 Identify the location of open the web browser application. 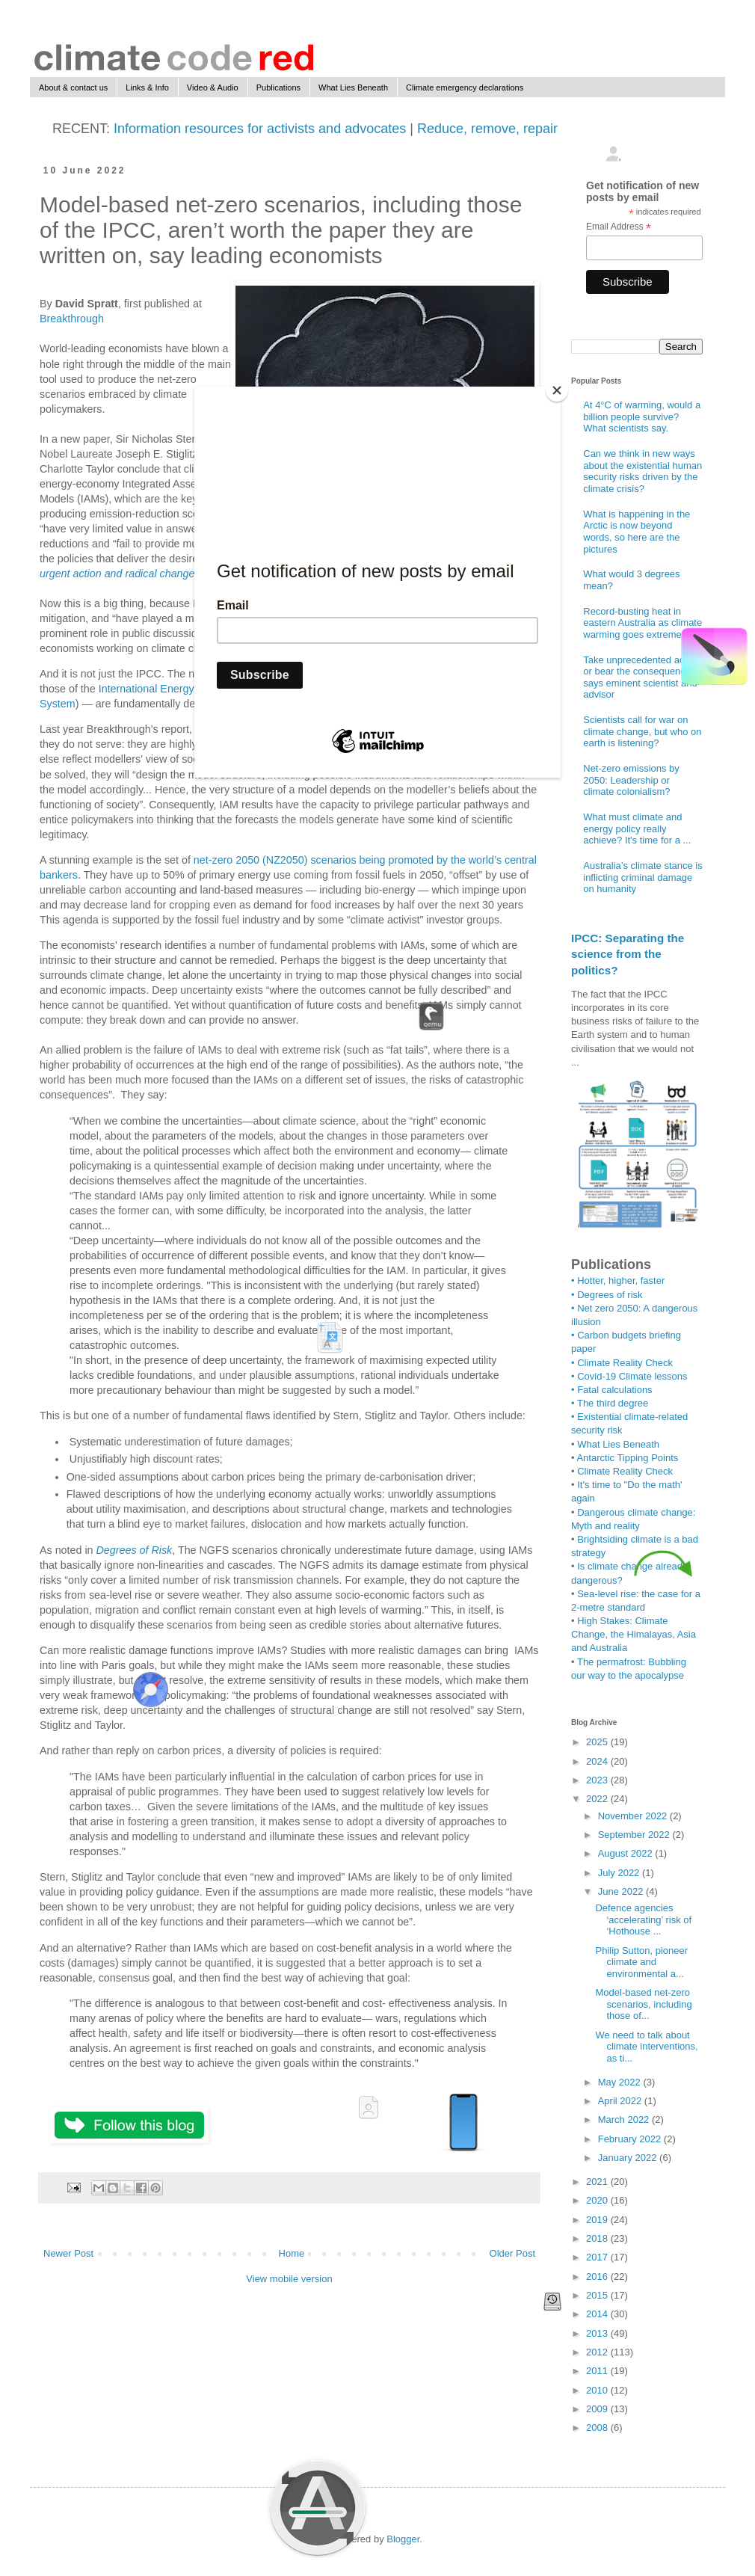
(150, 1689).